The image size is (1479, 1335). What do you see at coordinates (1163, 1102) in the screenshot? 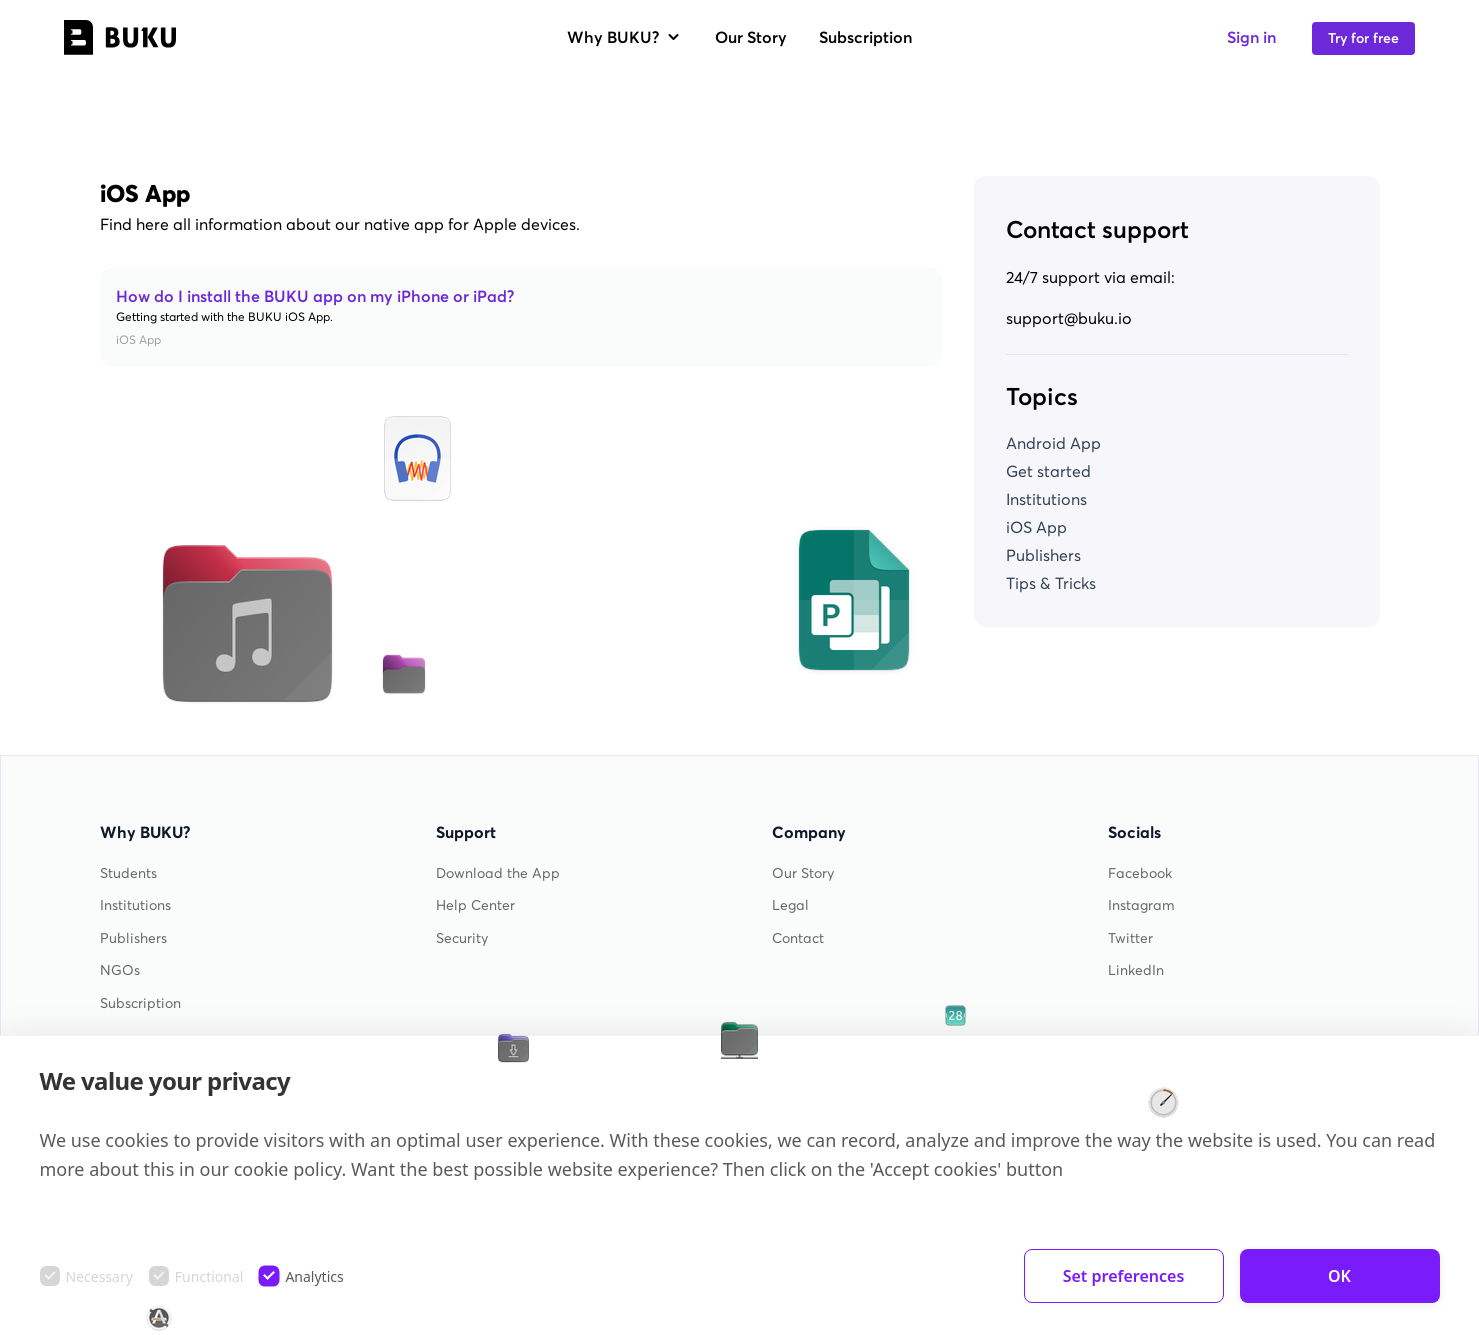
I see `open sysprof system profiler application` at bounding box center [1163, 1102].